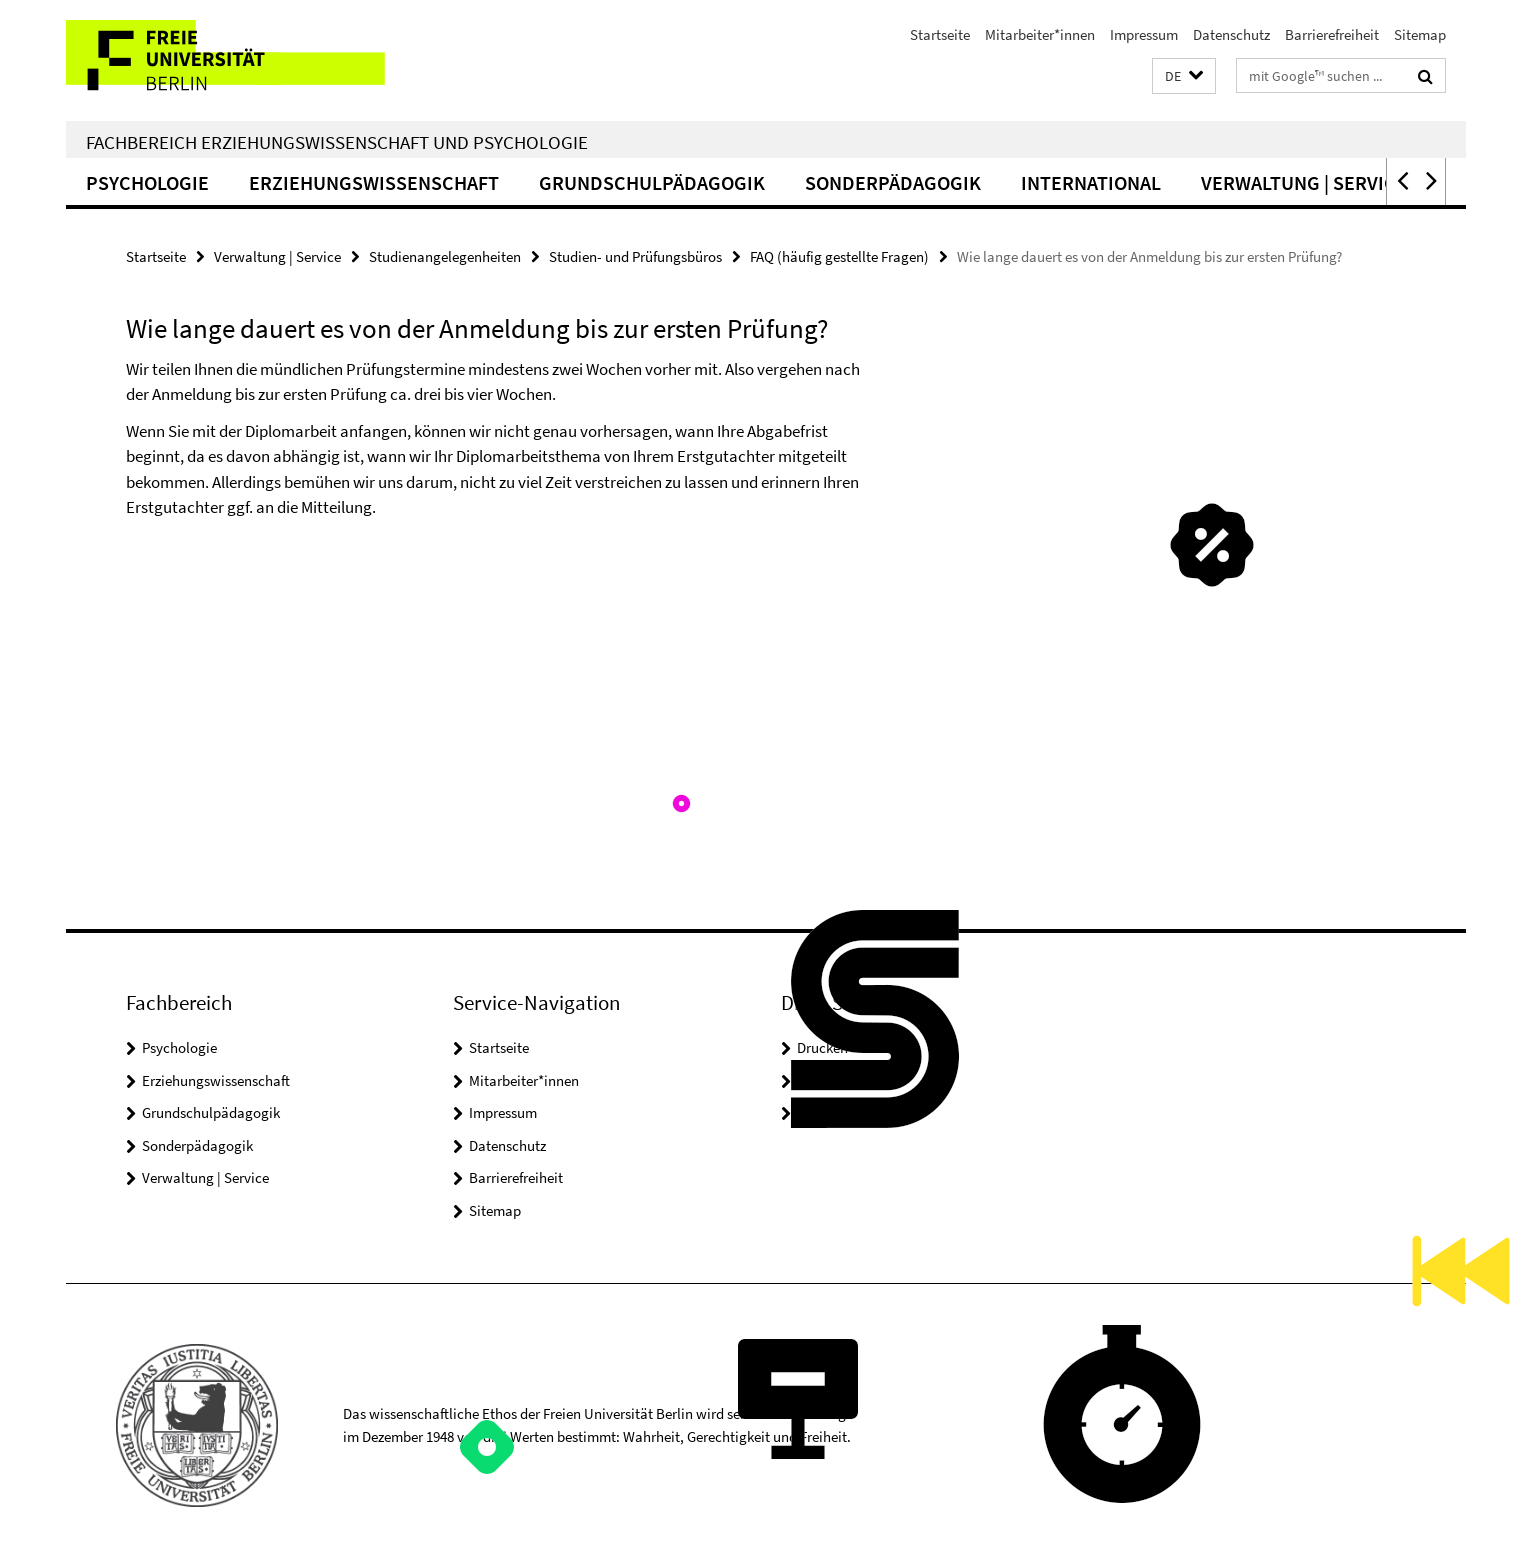 The width and height of the screenshot is (1531, 1567). What do you see at coordinates (1122, 1414) in the screenshot?
I see `Fastly CDN service logo` at bounding box center [1122, 1414].